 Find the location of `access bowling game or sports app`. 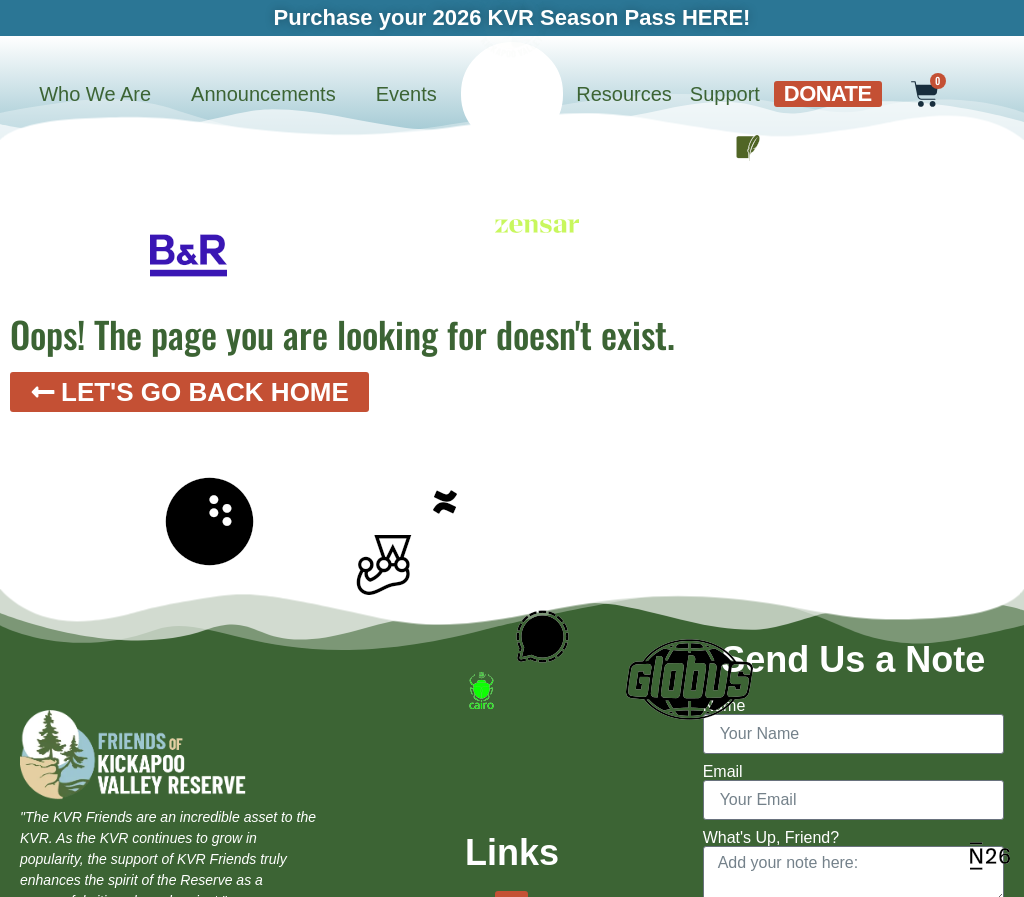

access bowling game or sports app is located at coordinates (209, 521).